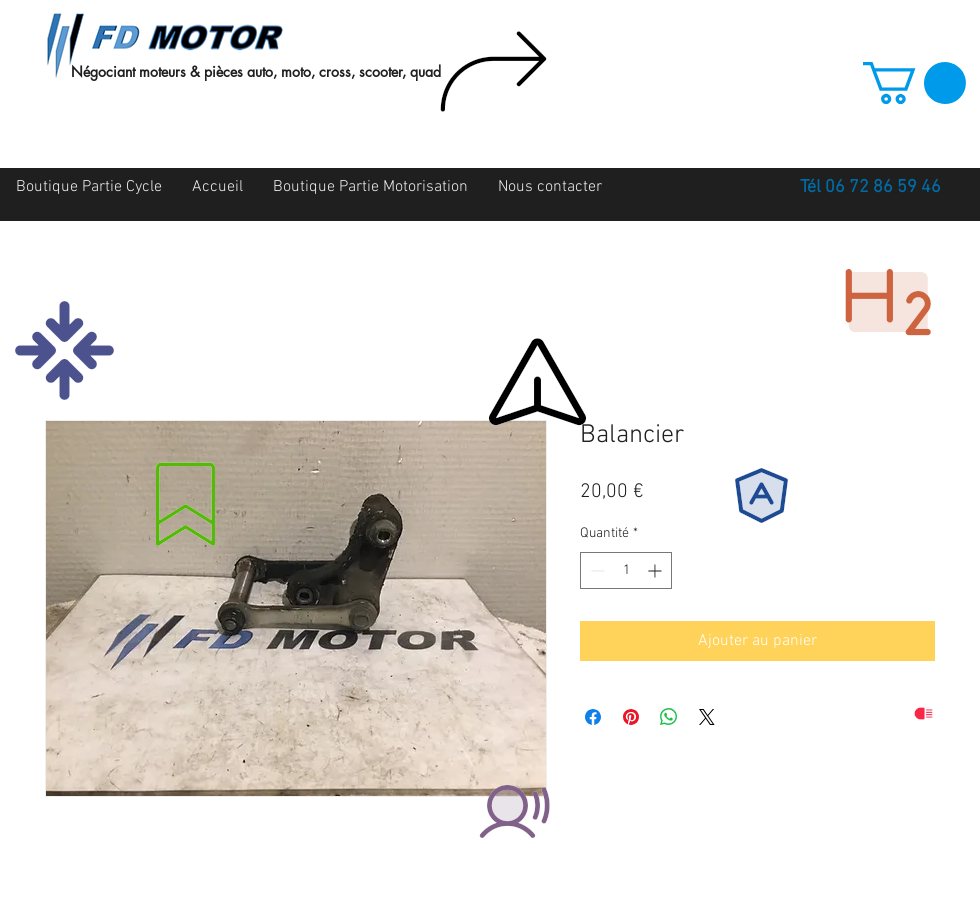  I want to click on send a message or email, so click(537, 383).